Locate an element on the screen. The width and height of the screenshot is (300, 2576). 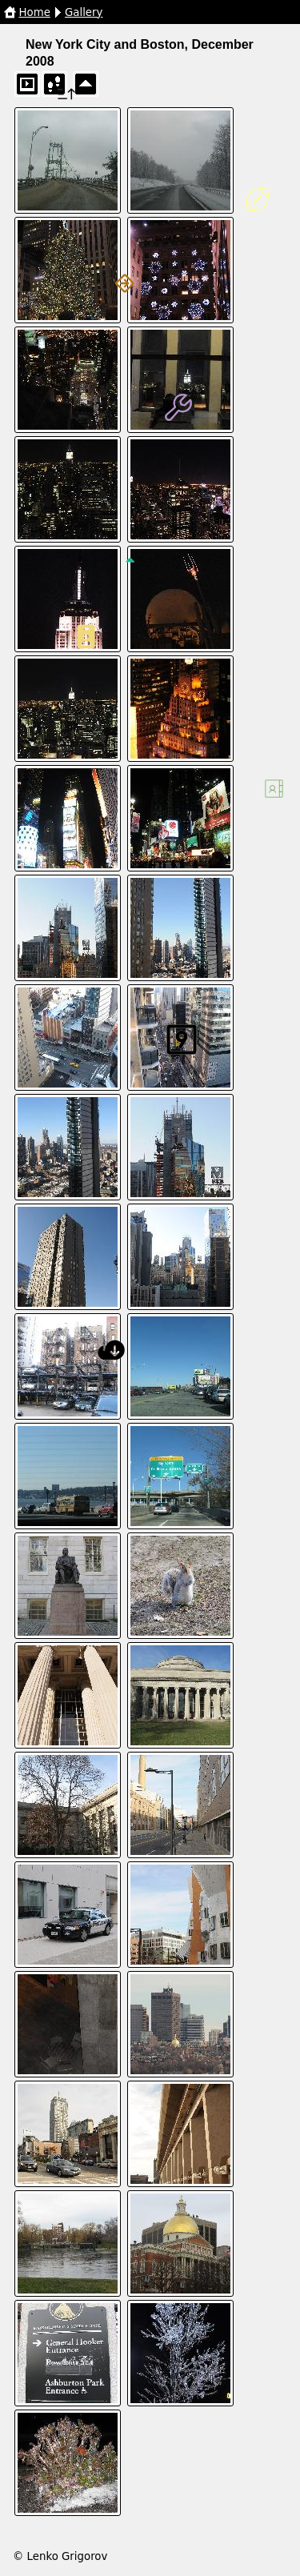
navigate up or go to previous item is located at coordinates (130, 562).